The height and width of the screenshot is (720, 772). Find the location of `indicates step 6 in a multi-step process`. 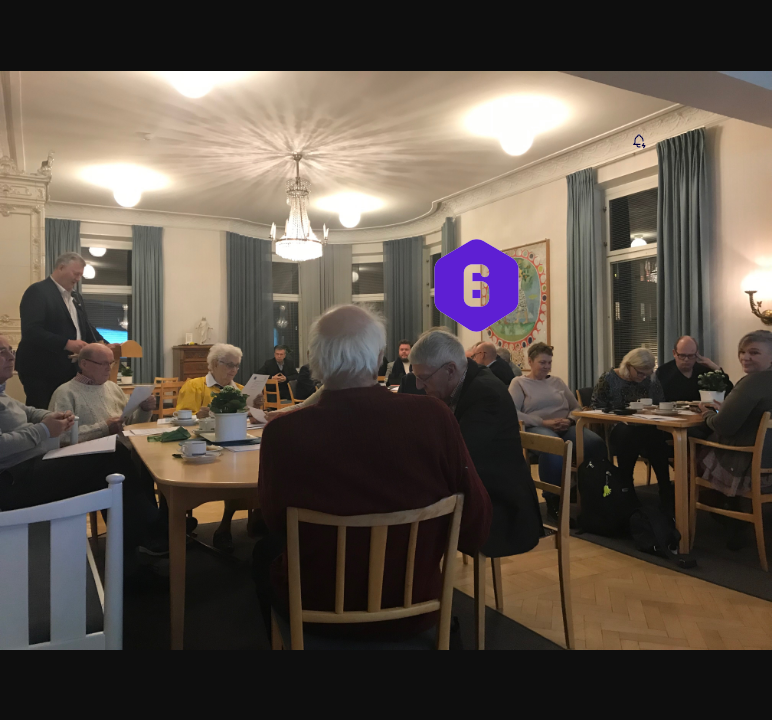

indicates step 6 in a multi-step process is located at coordinates (476, 285).